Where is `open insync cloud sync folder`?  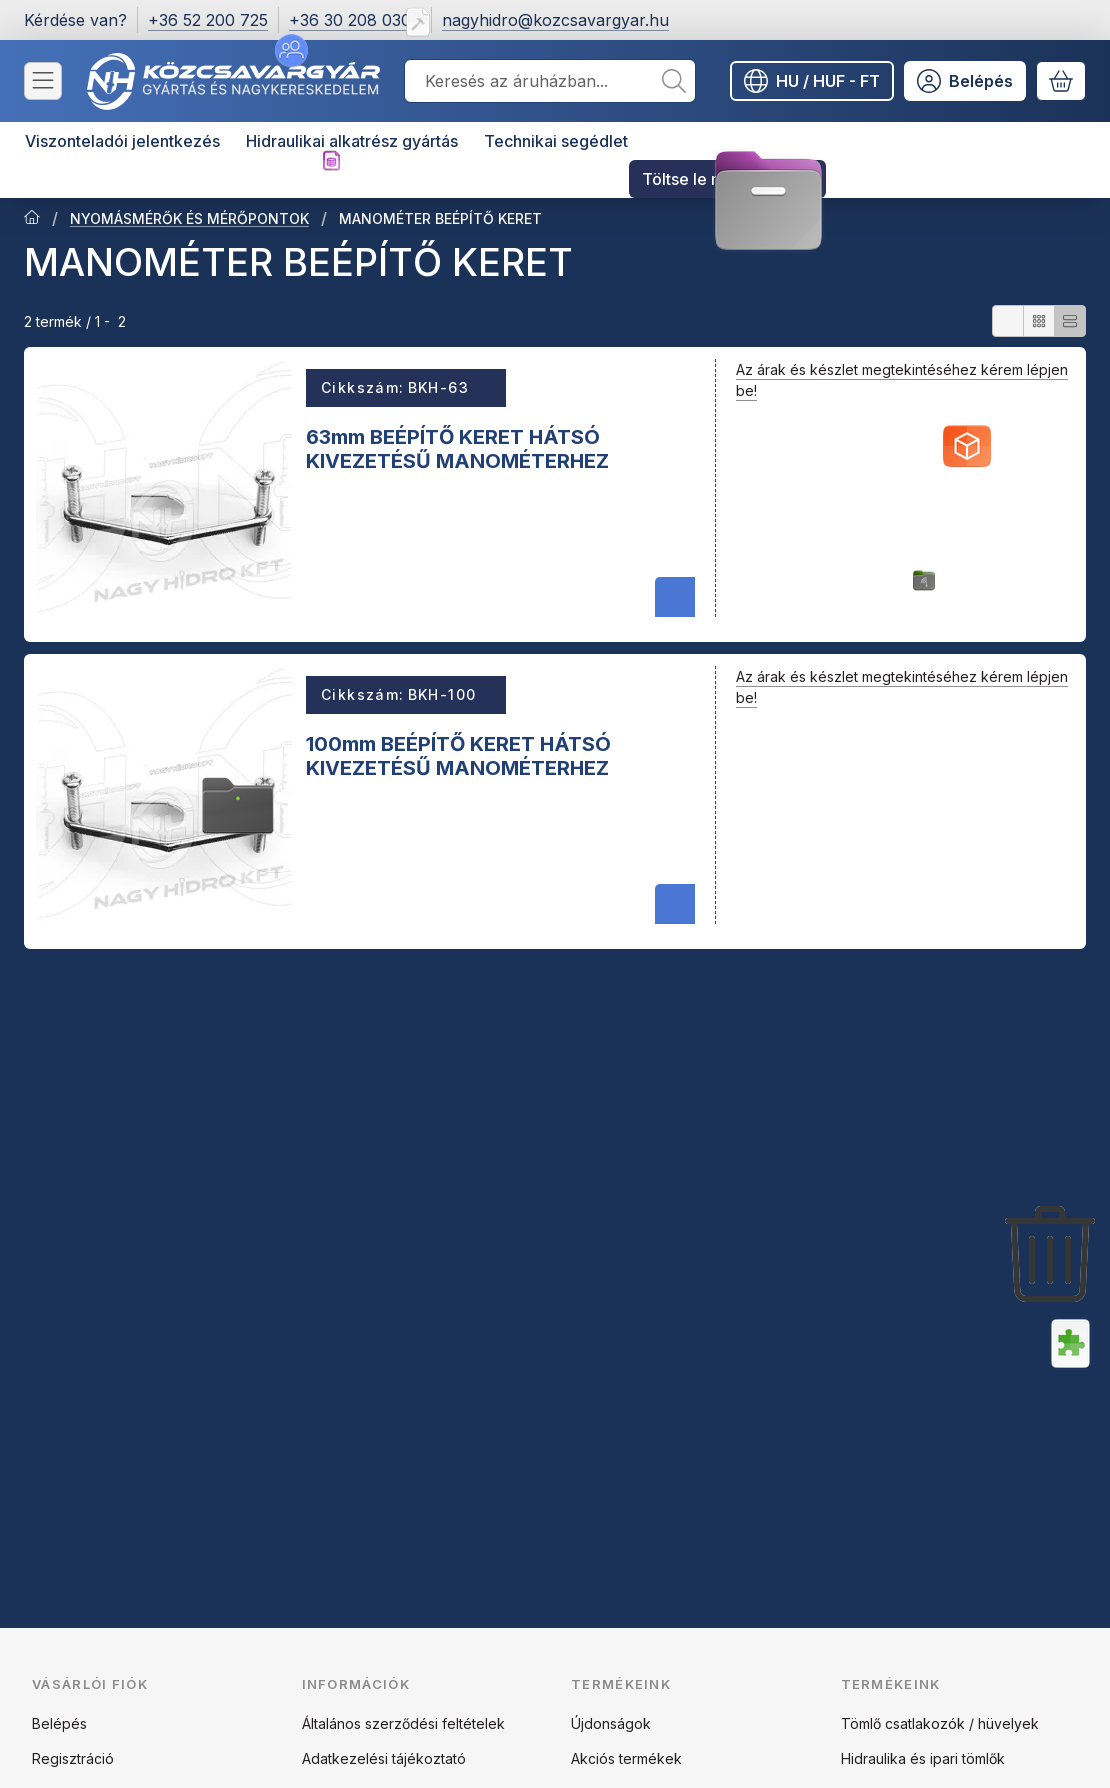
open insync cloud sync folder is located at coordinates (924, 580).